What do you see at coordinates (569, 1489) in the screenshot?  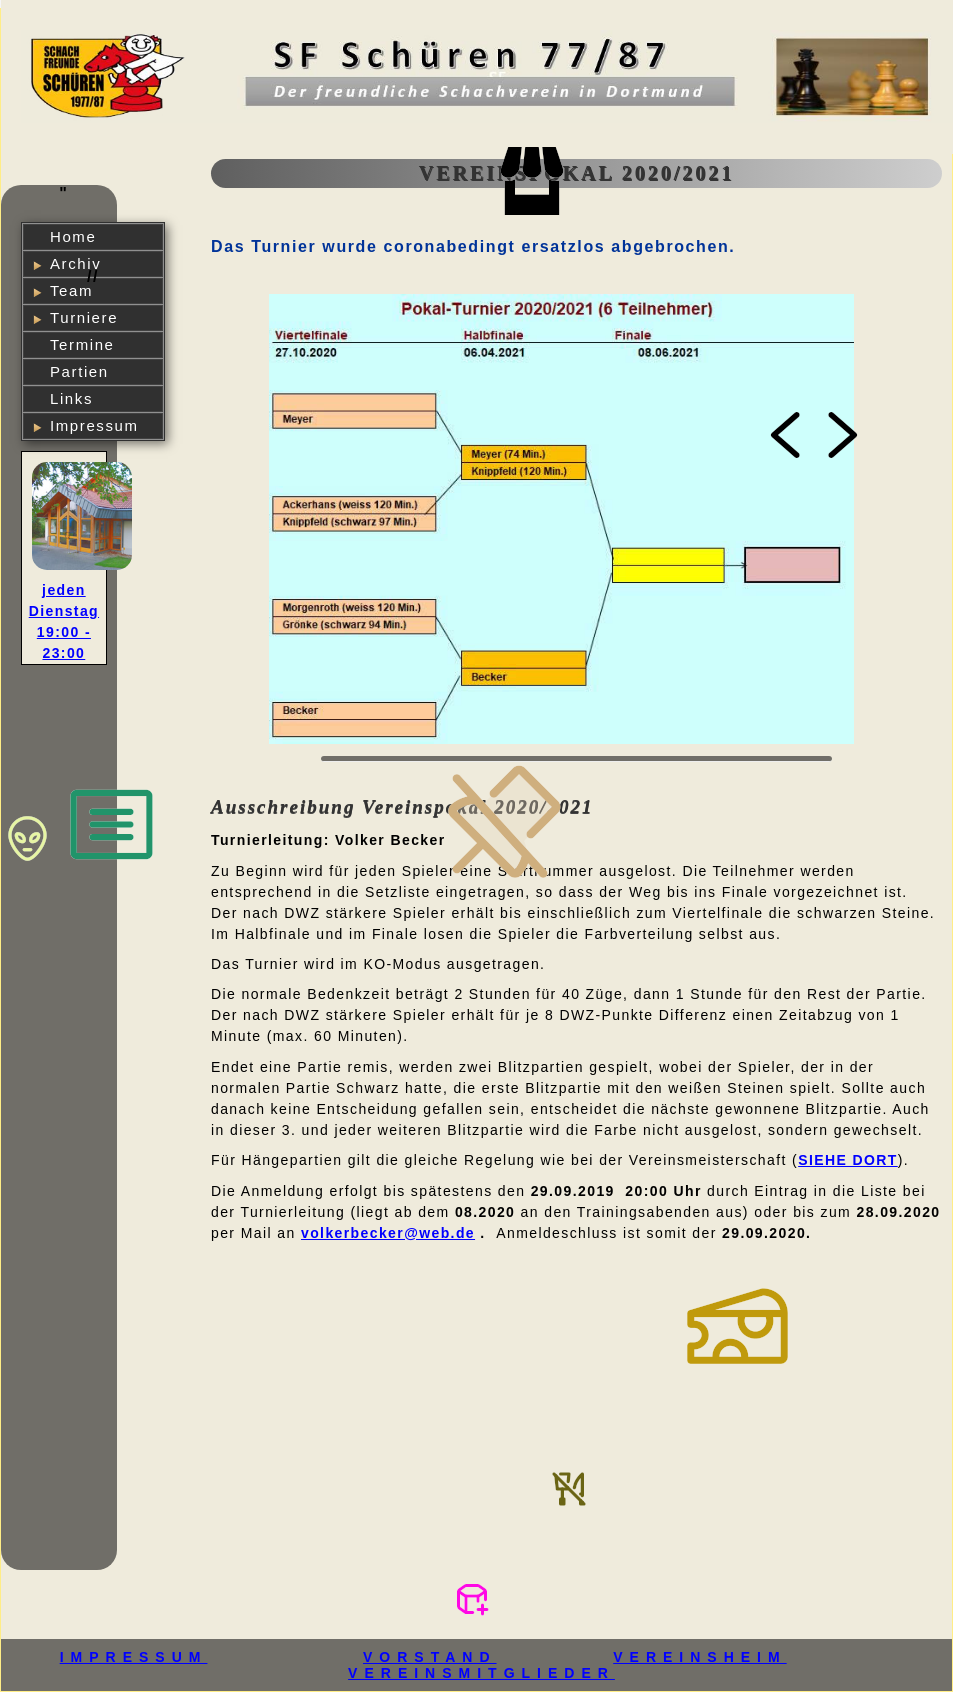 I see `indicates cooking or kitchen features are disabled` at bounding box center [569, 1489].